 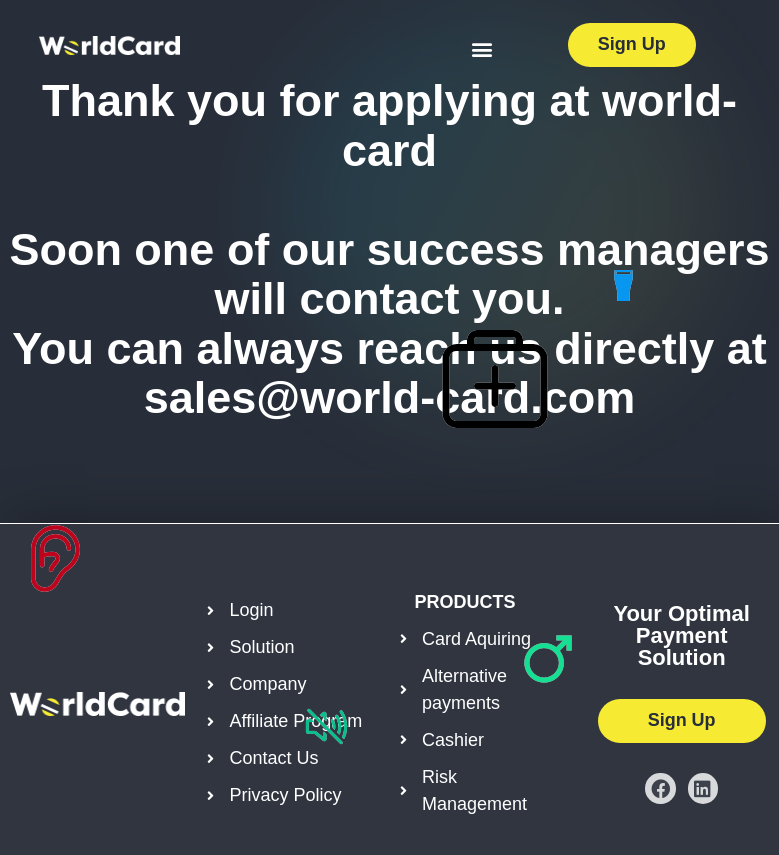 I want to click on access health or medical features, so click(x=495, y=379).